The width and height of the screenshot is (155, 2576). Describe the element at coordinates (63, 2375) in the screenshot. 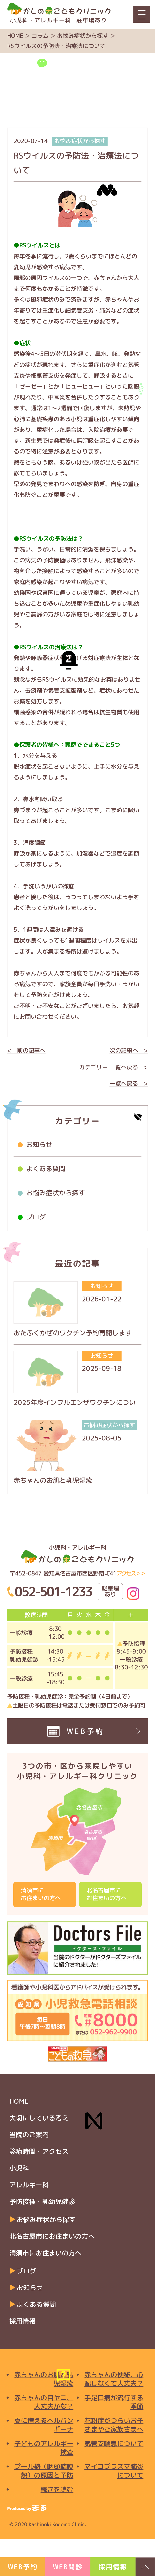

I see `open a questionnaire or survey` at that location.